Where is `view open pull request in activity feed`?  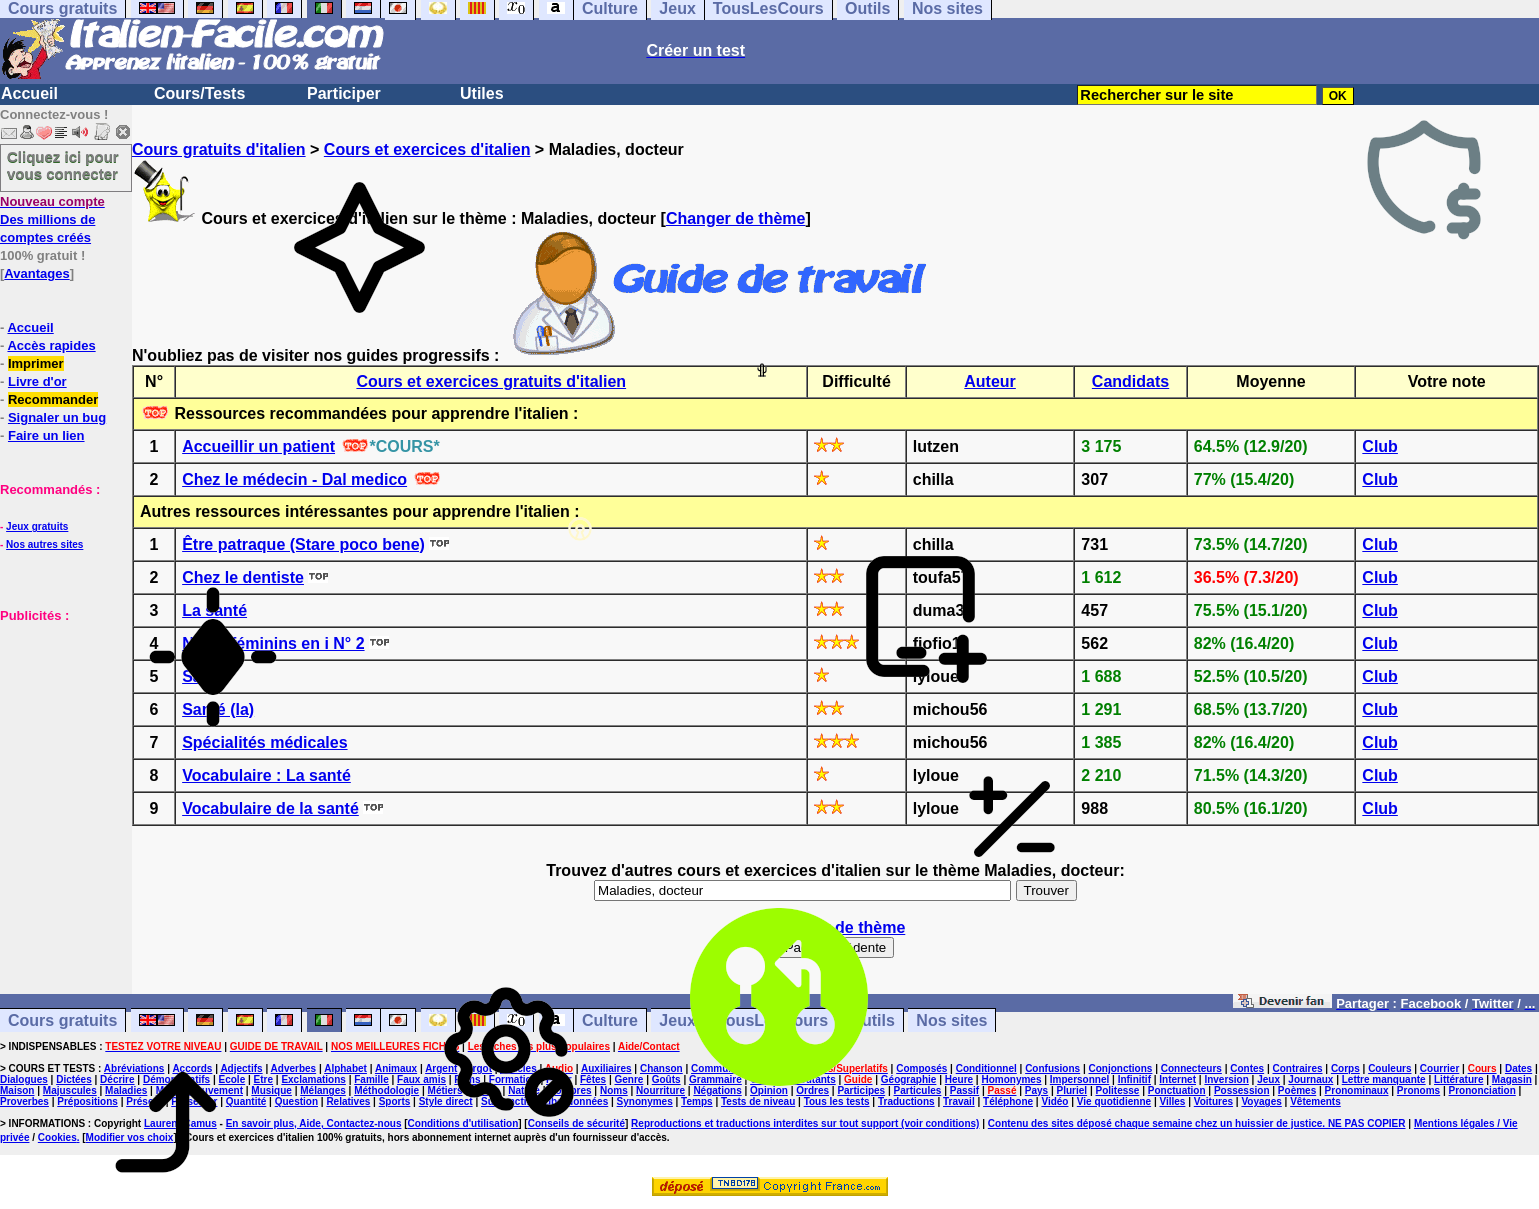
view open pull request in activity feed is located at coordinates (779, 997).